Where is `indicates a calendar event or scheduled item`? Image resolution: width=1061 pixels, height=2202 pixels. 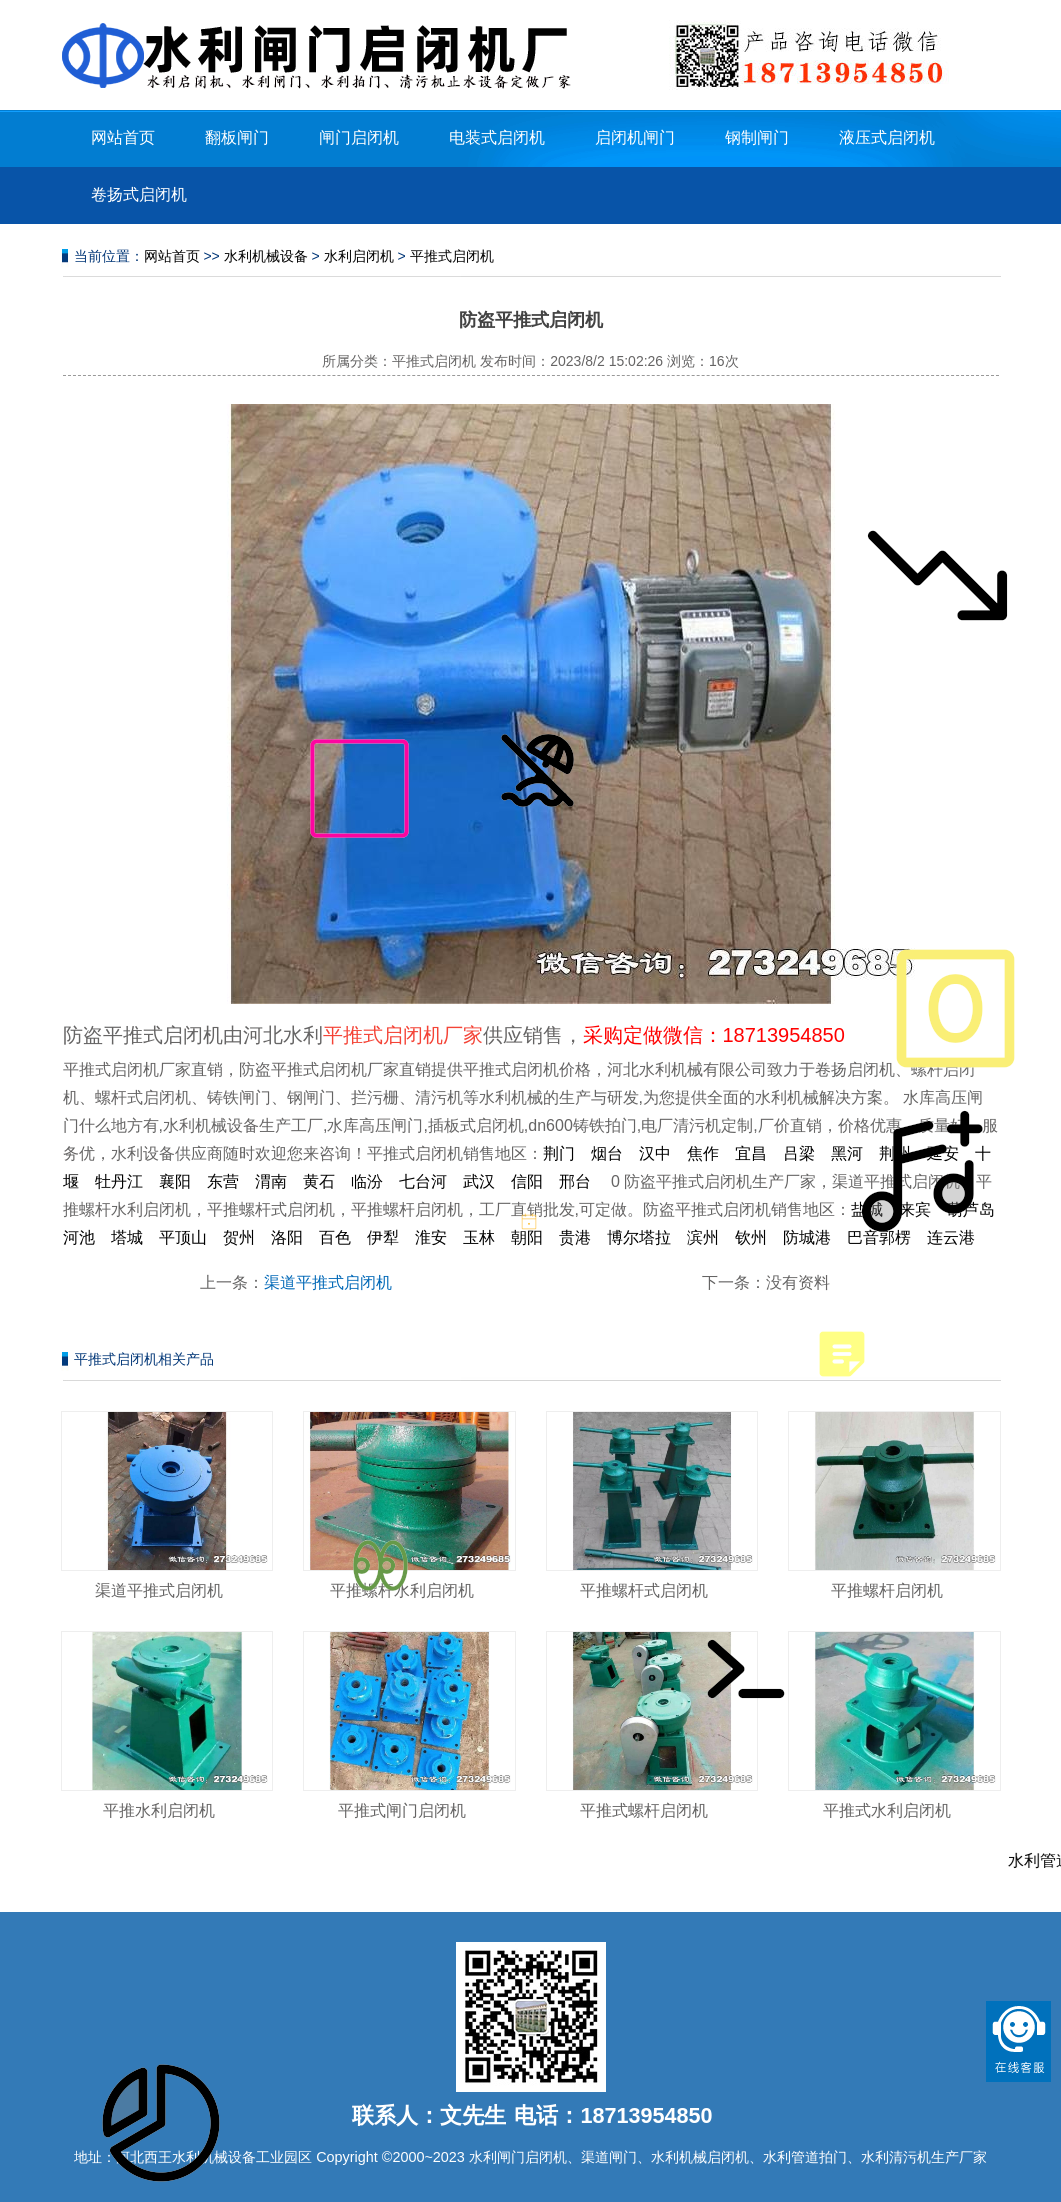
indicates a calendar event or scheduled item is located at coordinates (529, 1222).